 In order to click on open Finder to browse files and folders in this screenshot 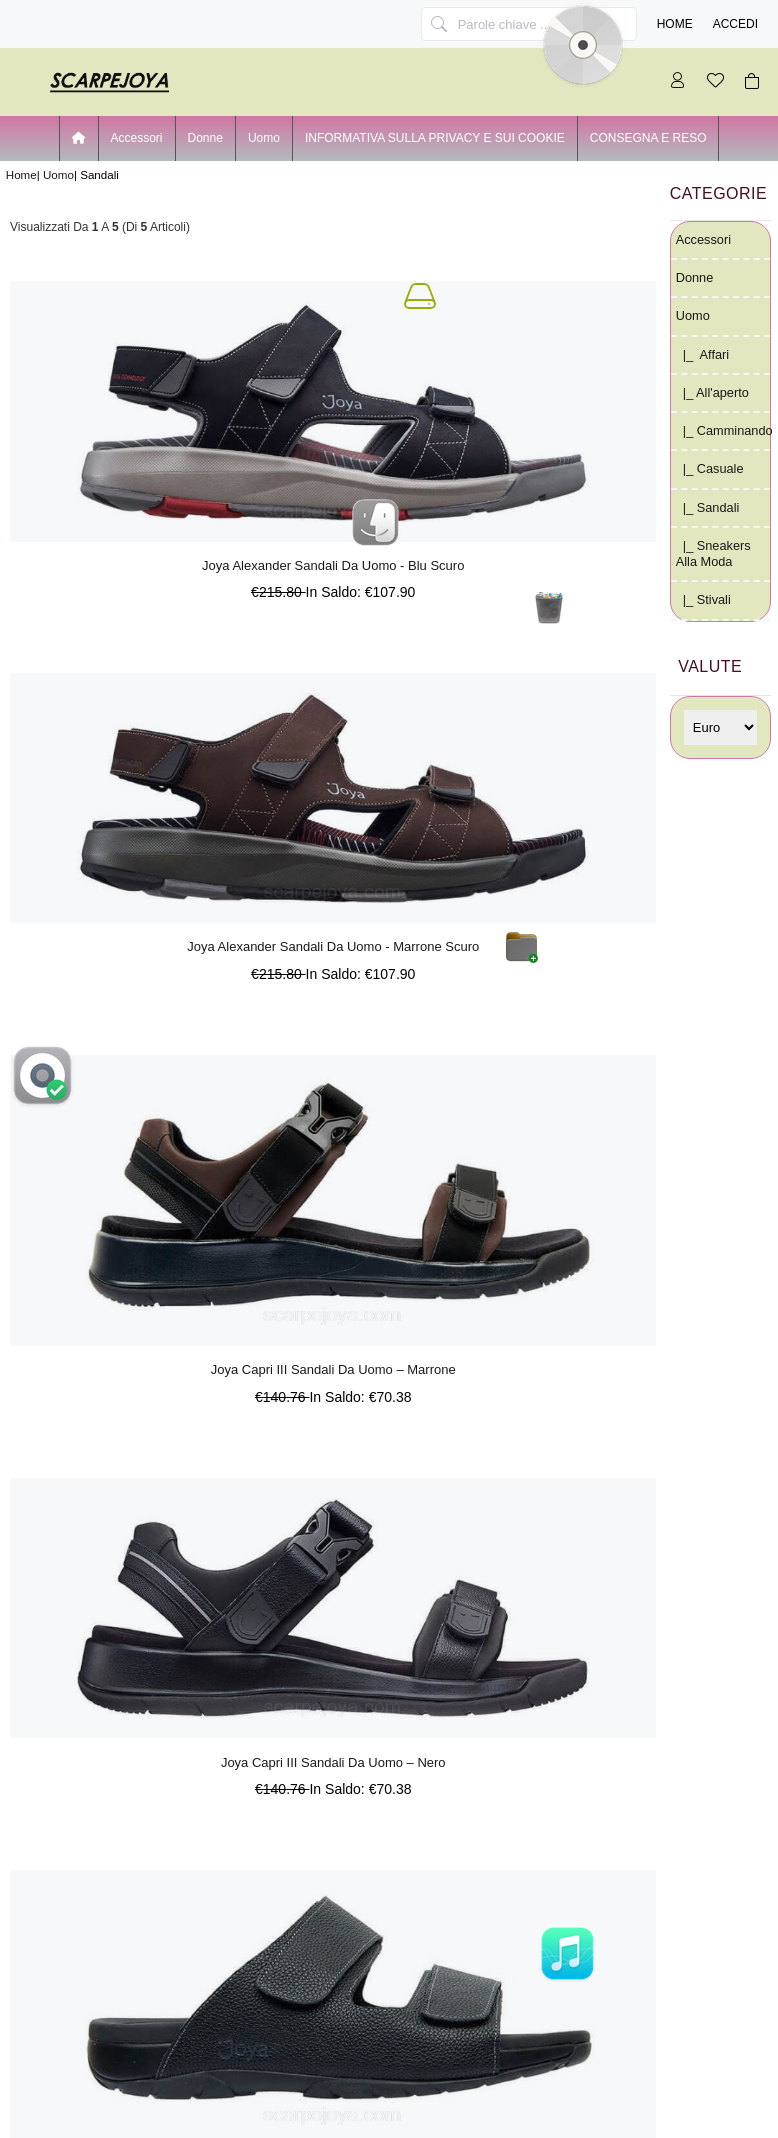, I will do `click(375, 522)`.